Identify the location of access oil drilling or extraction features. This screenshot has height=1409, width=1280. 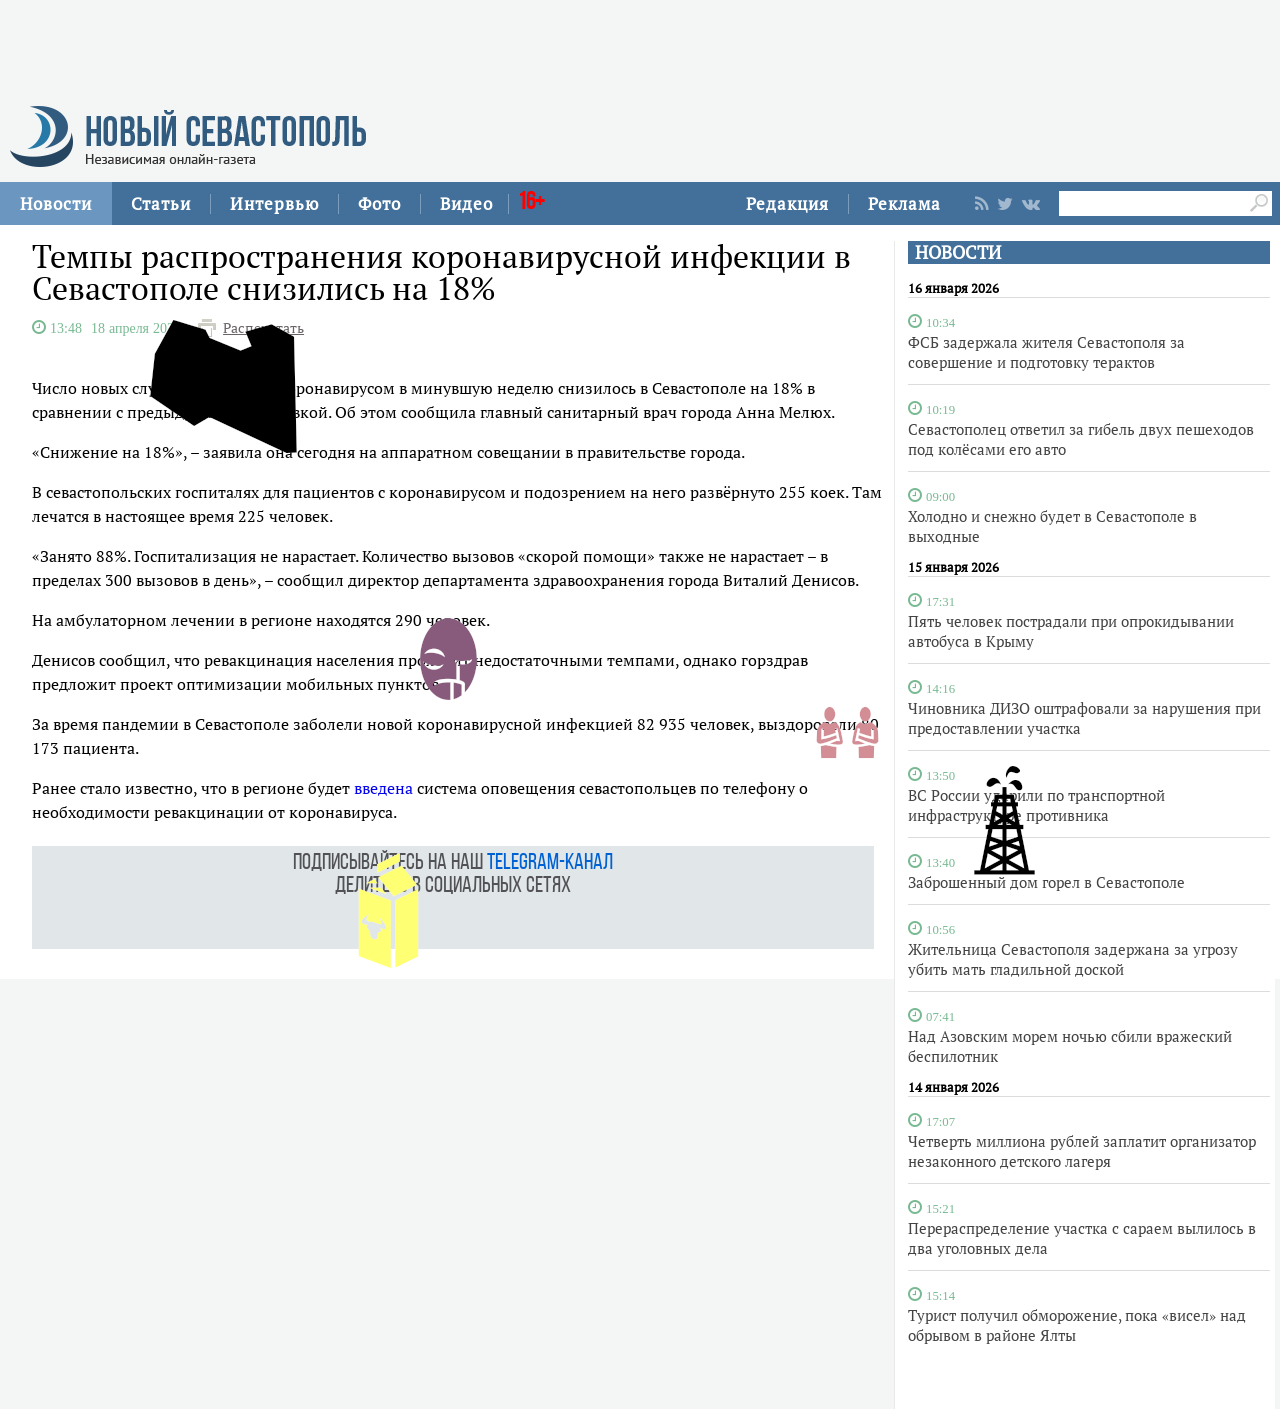
(1004, 822).